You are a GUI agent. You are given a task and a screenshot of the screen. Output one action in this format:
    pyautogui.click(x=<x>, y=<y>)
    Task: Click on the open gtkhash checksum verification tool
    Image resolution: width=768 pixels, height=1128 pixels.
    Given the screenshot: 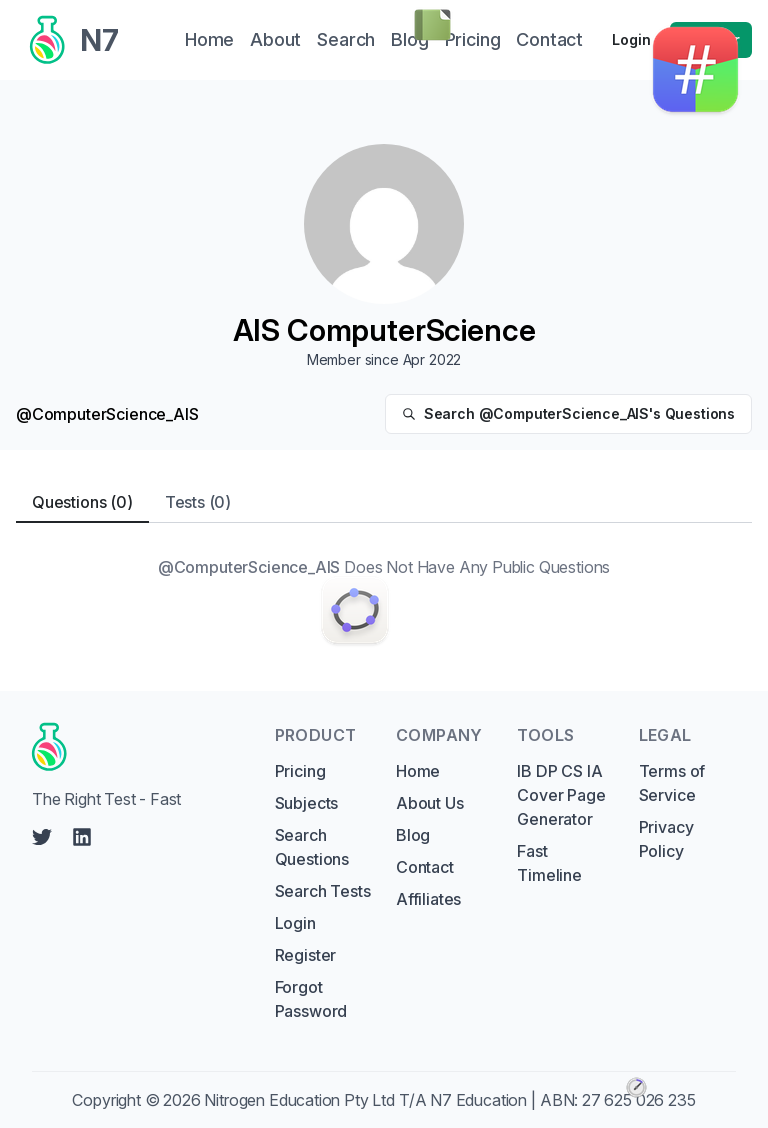 What is the action you would take?
    pyautogui.click(x=695, y=69)
    